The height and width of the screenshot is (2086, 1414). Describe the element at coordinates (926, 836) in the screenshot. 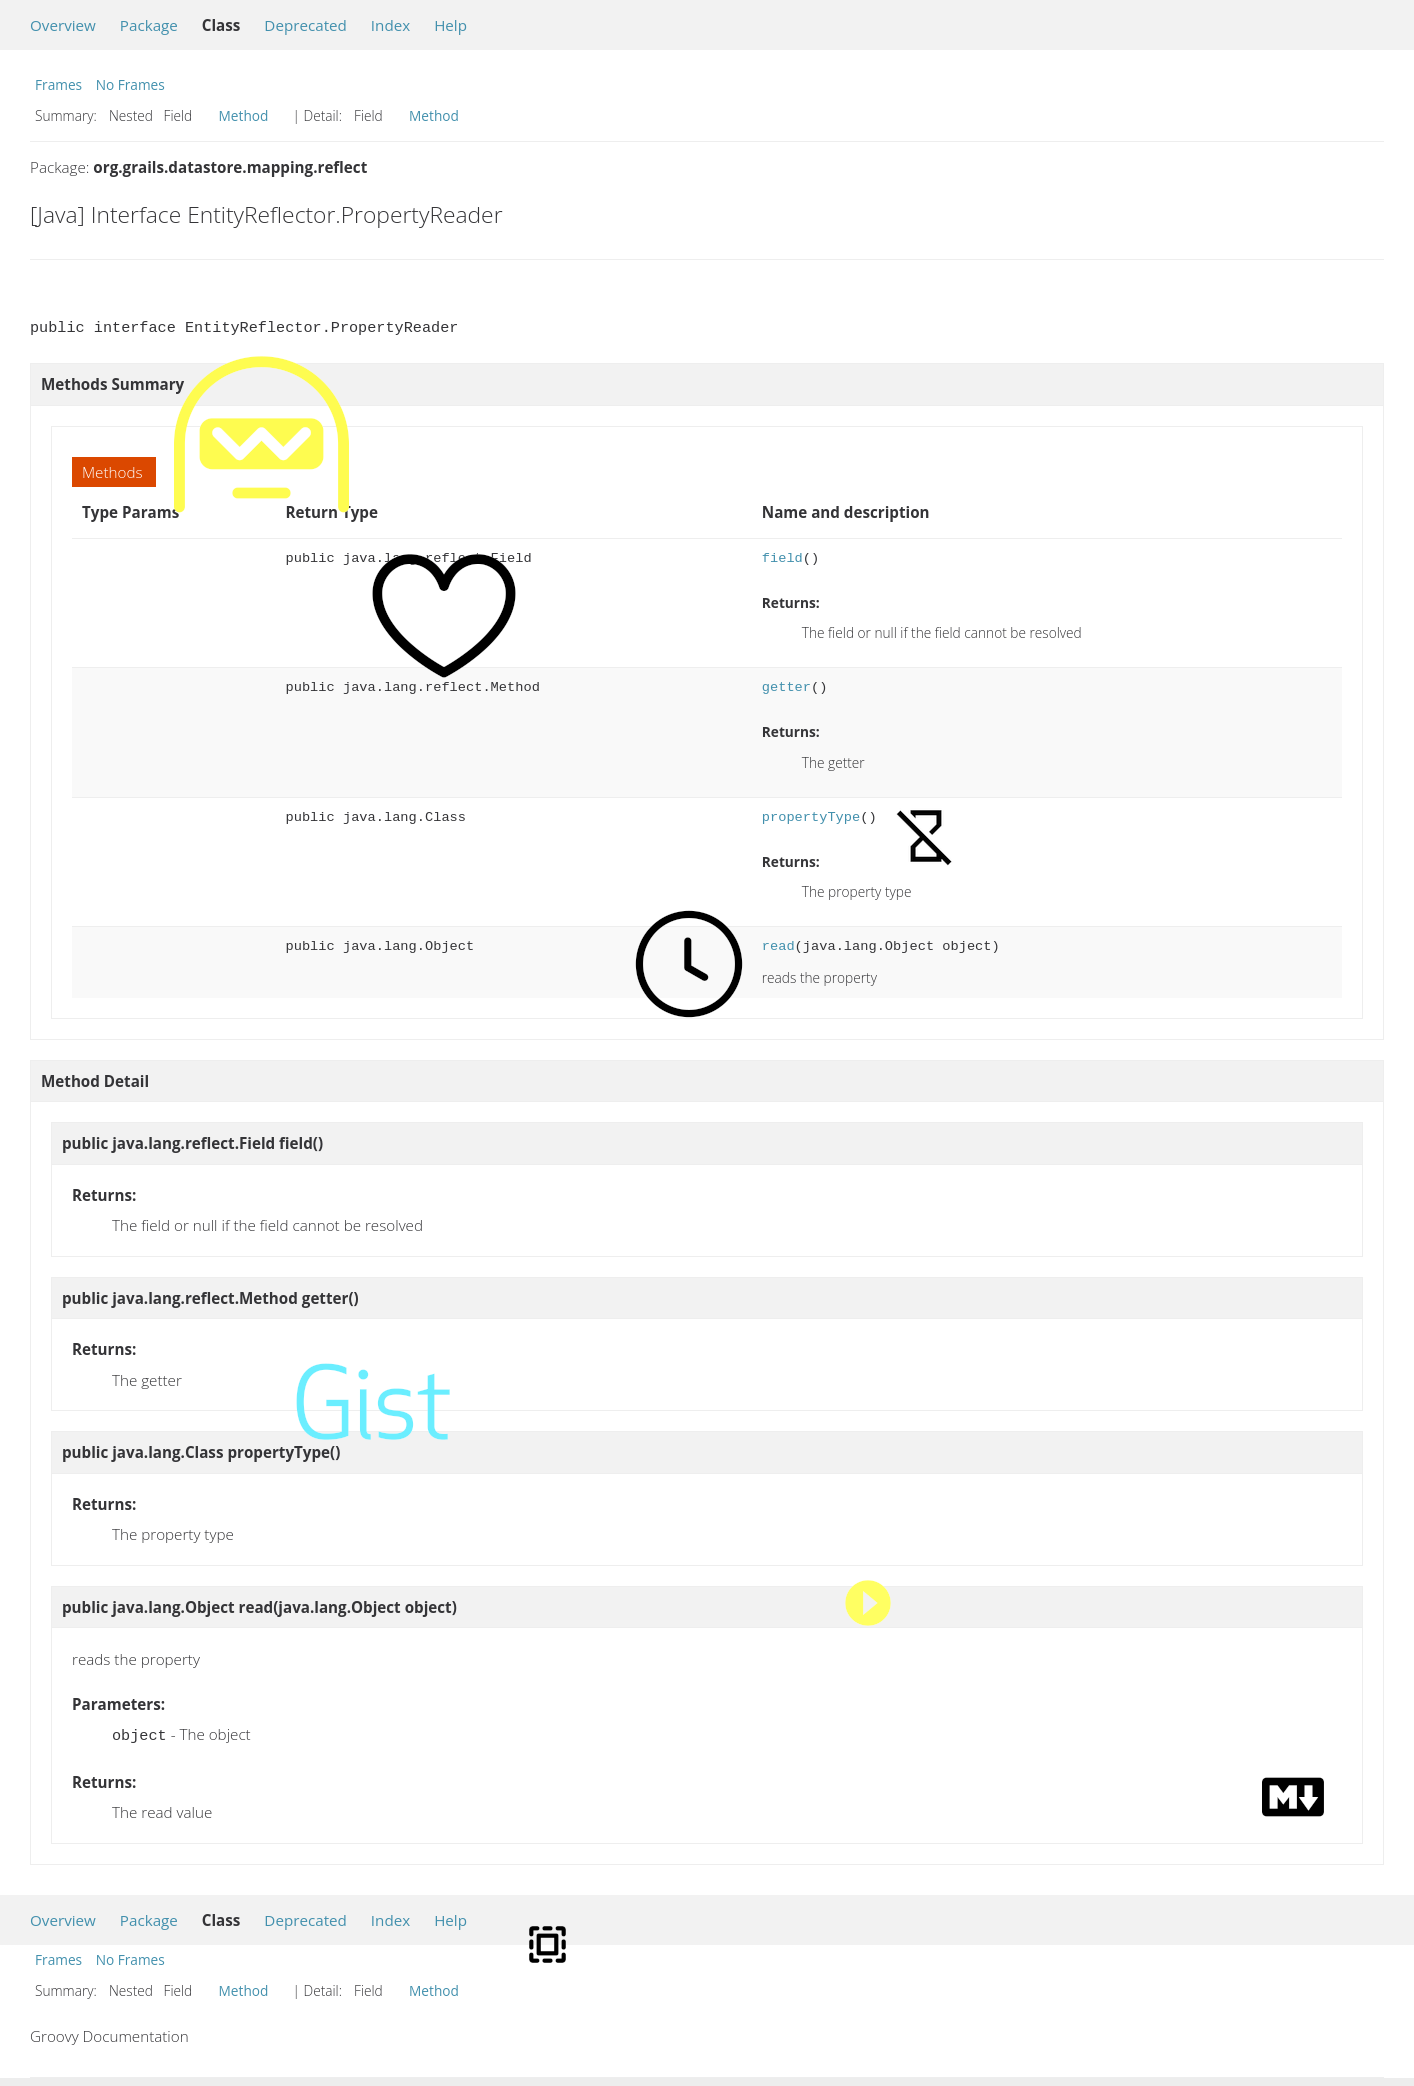

I see `timer or countdown feature disabled` at that location.